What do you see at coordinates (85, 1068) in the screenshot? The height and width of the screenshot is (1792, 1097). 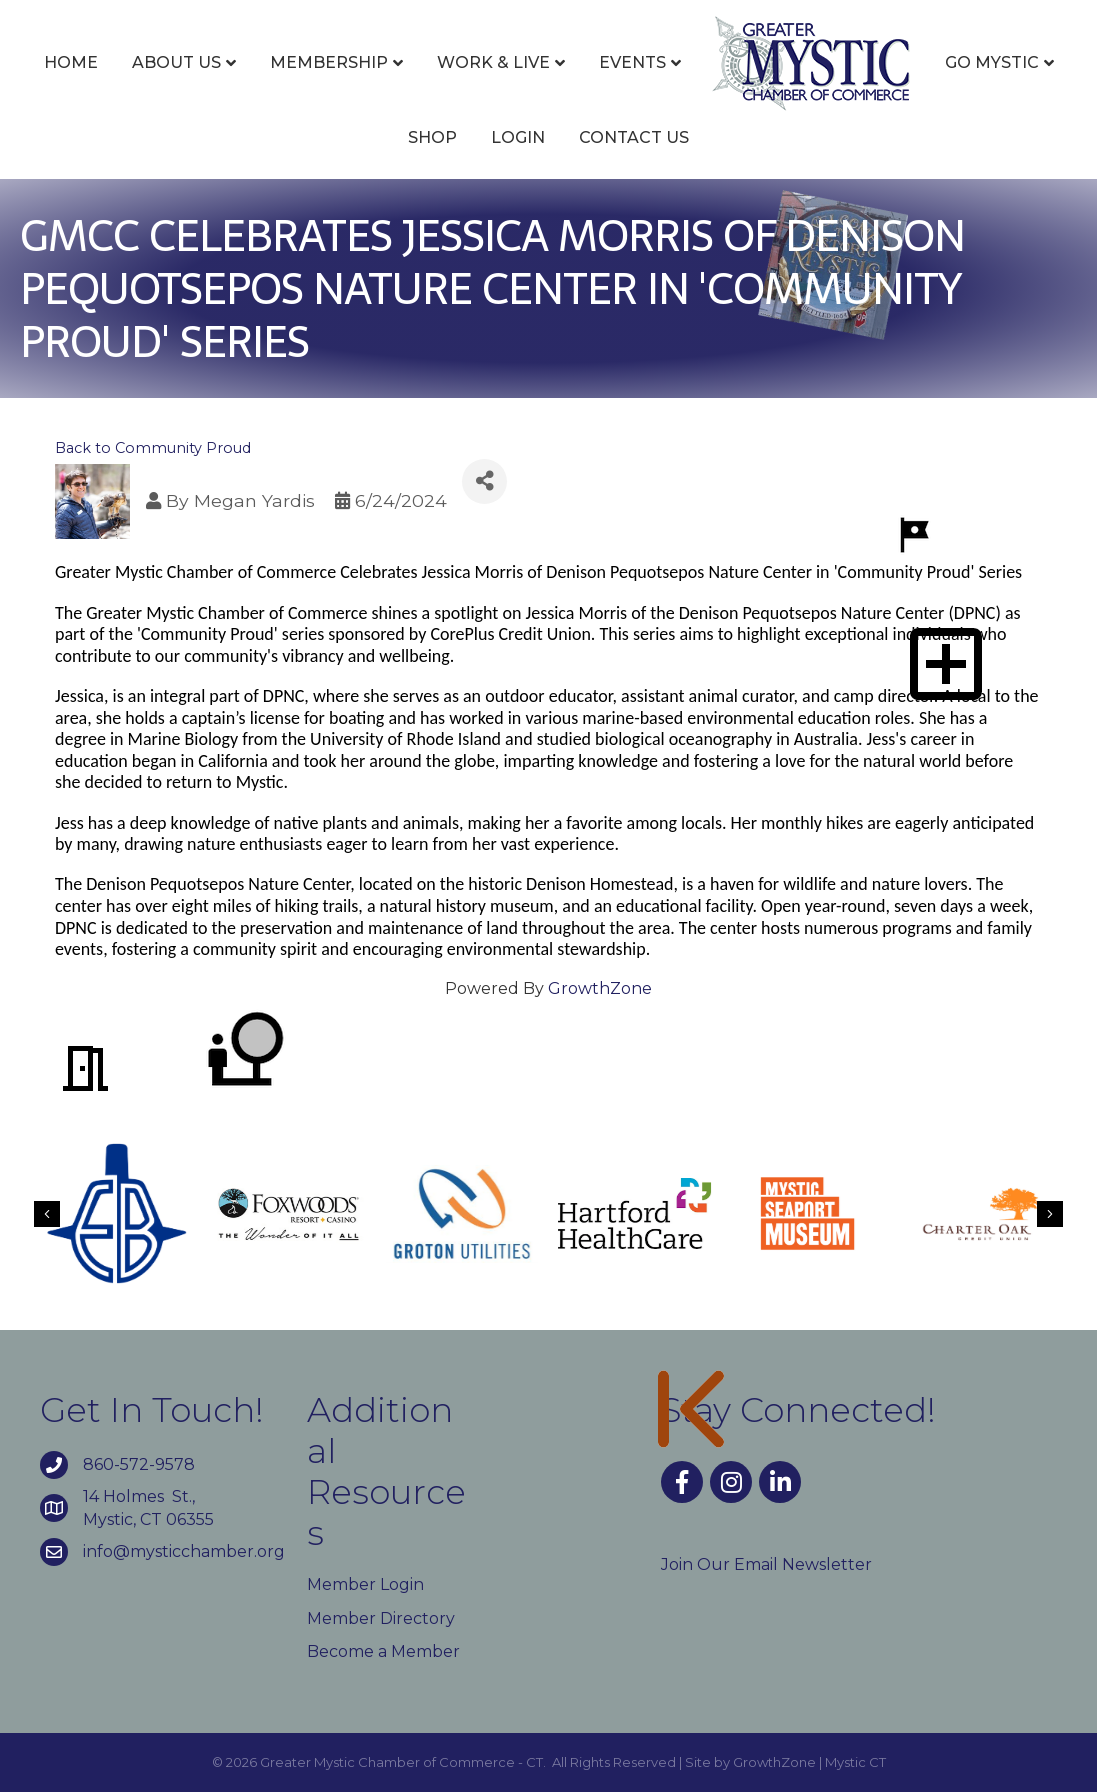 I see `access meeting room booking` at bounding box center [85, 1068].